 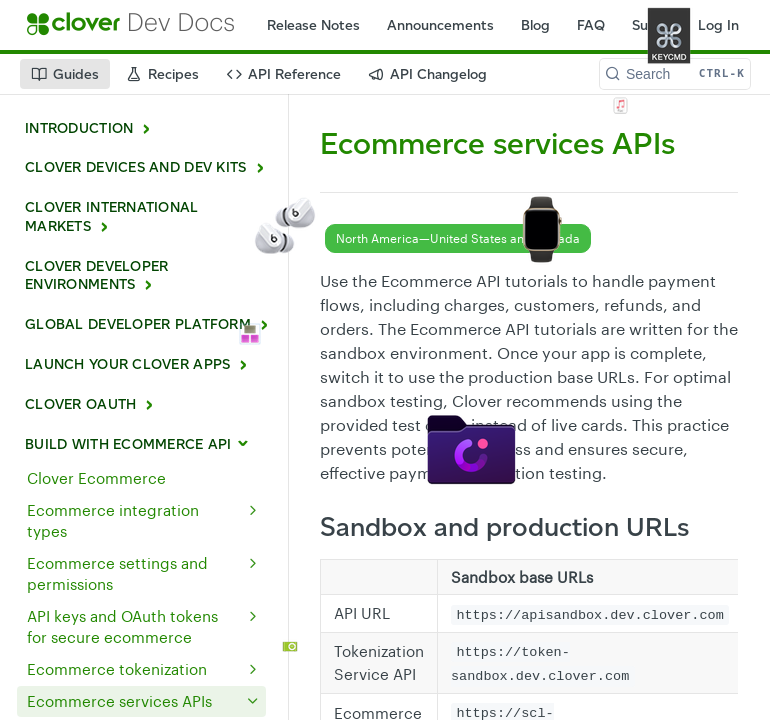 What do you see at coordinates (669, 37) in the screenshot?
I see `access keyboard shortcuts and command key bindings` at bounding box center [669, 37].